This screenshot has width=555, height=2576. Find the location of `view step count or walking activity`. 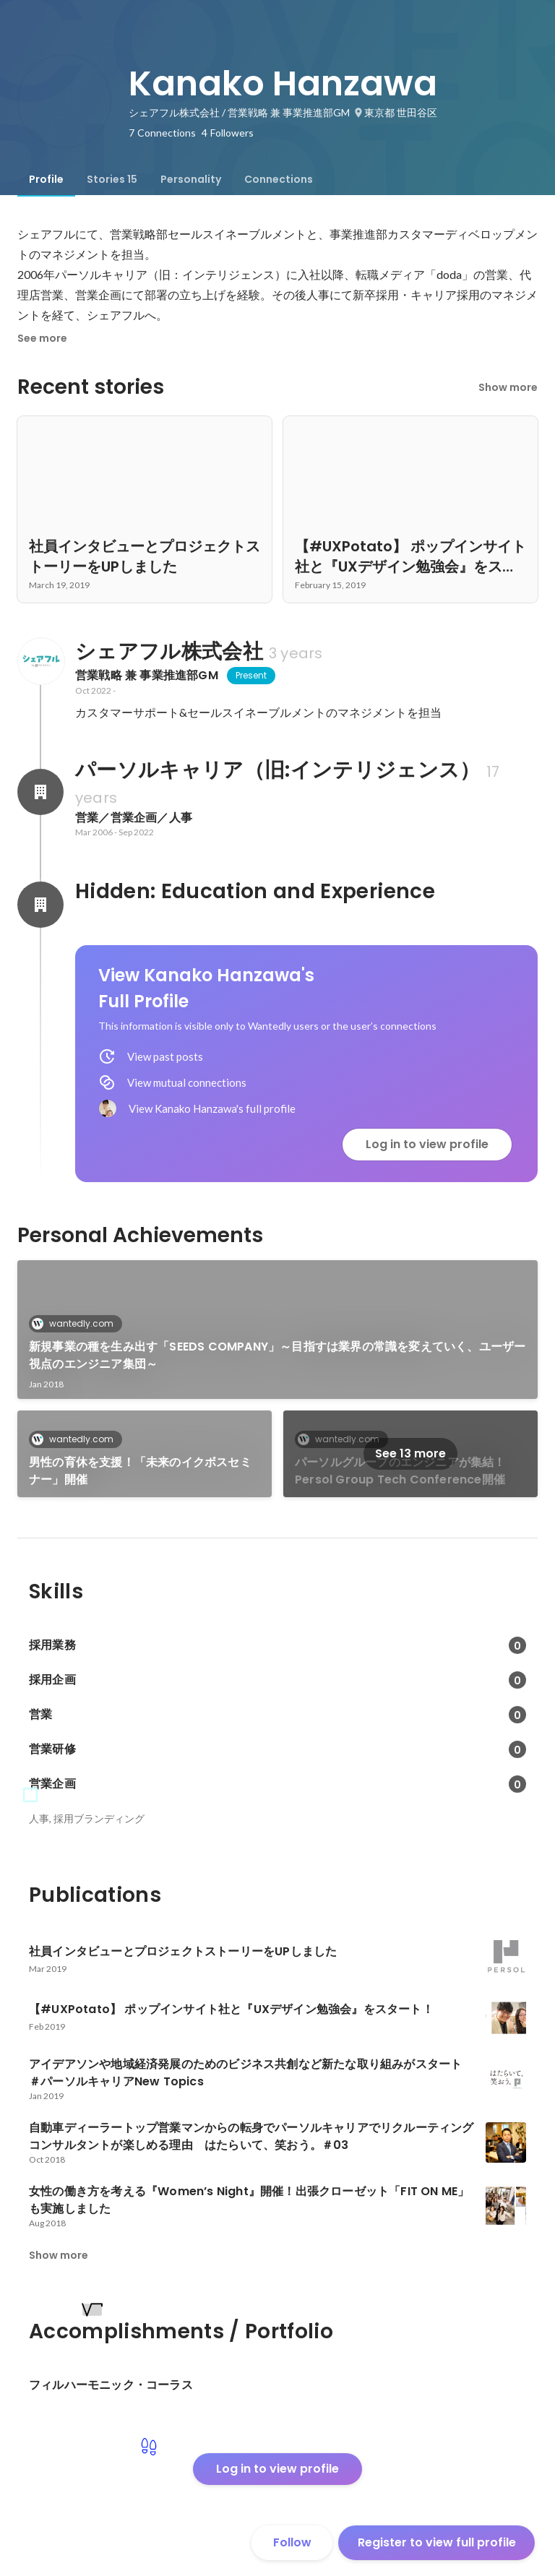

view step count or walking activity is located at coordinates (149, 2447).